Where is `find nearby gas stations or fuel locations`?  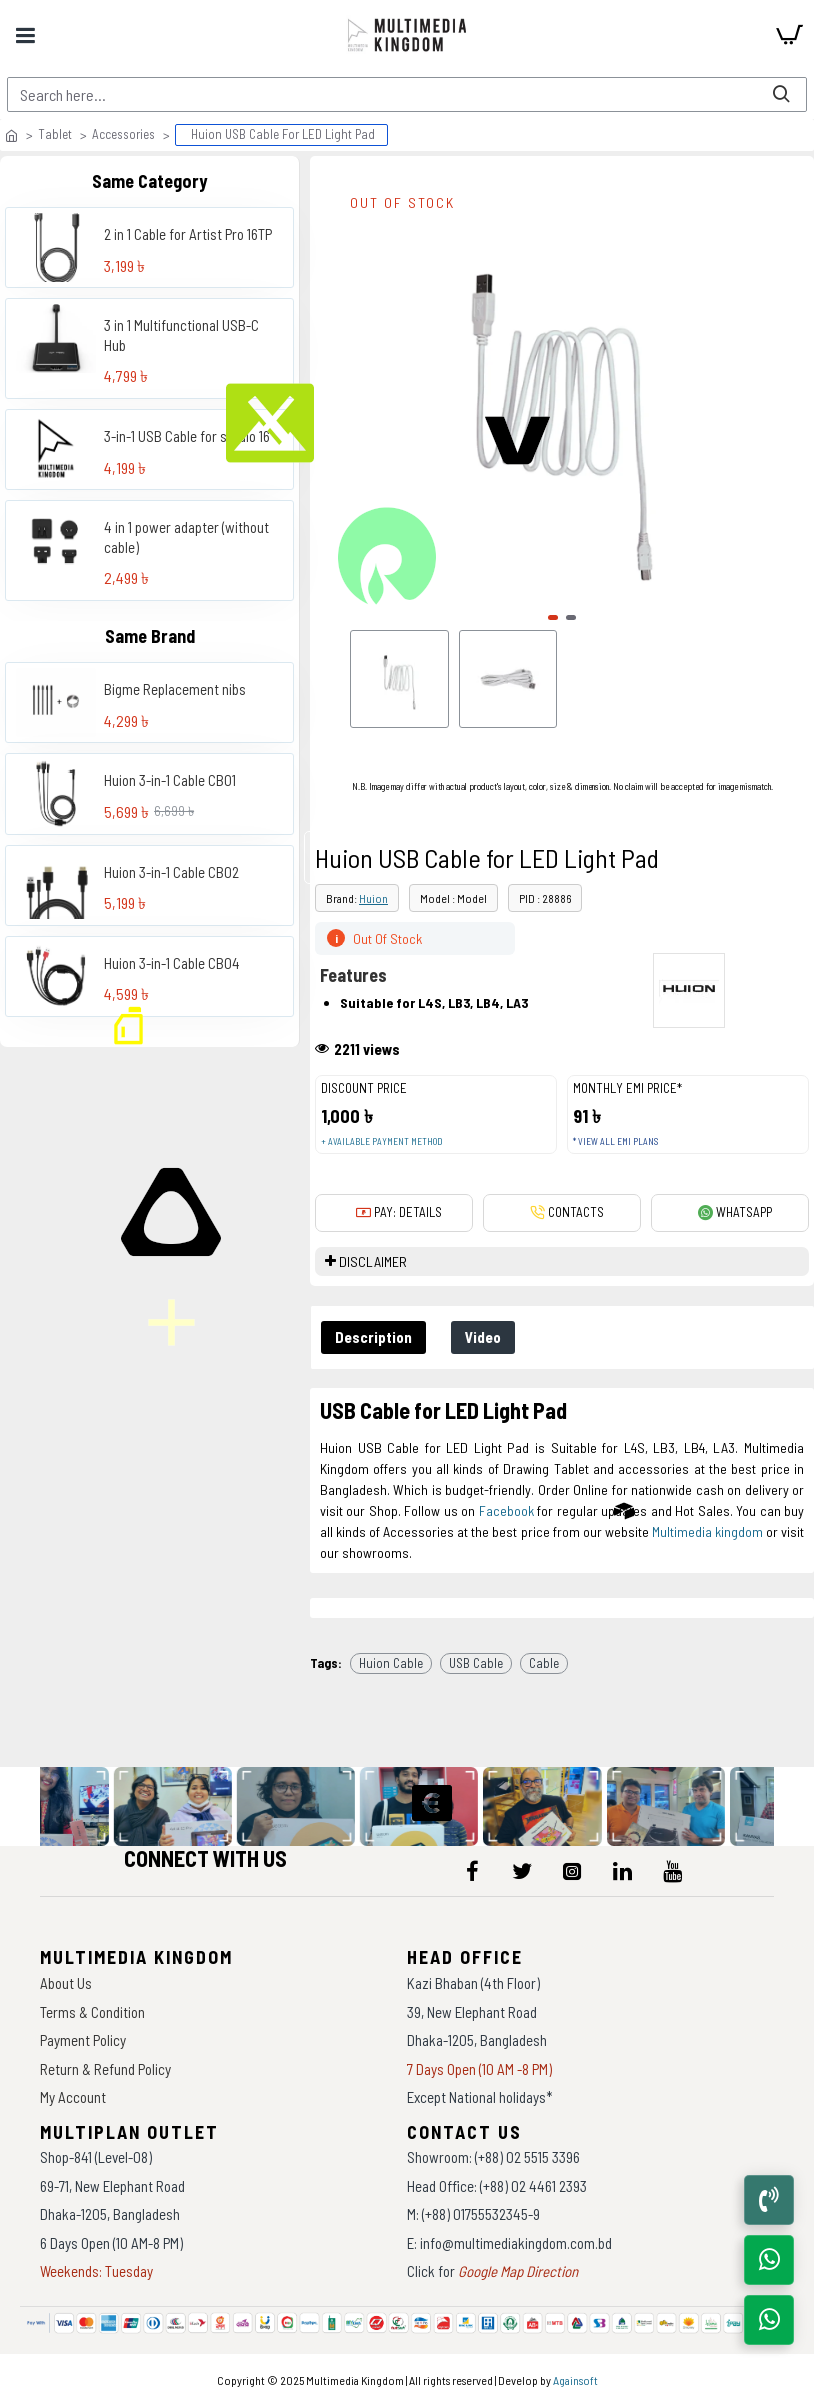
find nearby gas stations or fuel locations is located at coordinates (128, 1026).